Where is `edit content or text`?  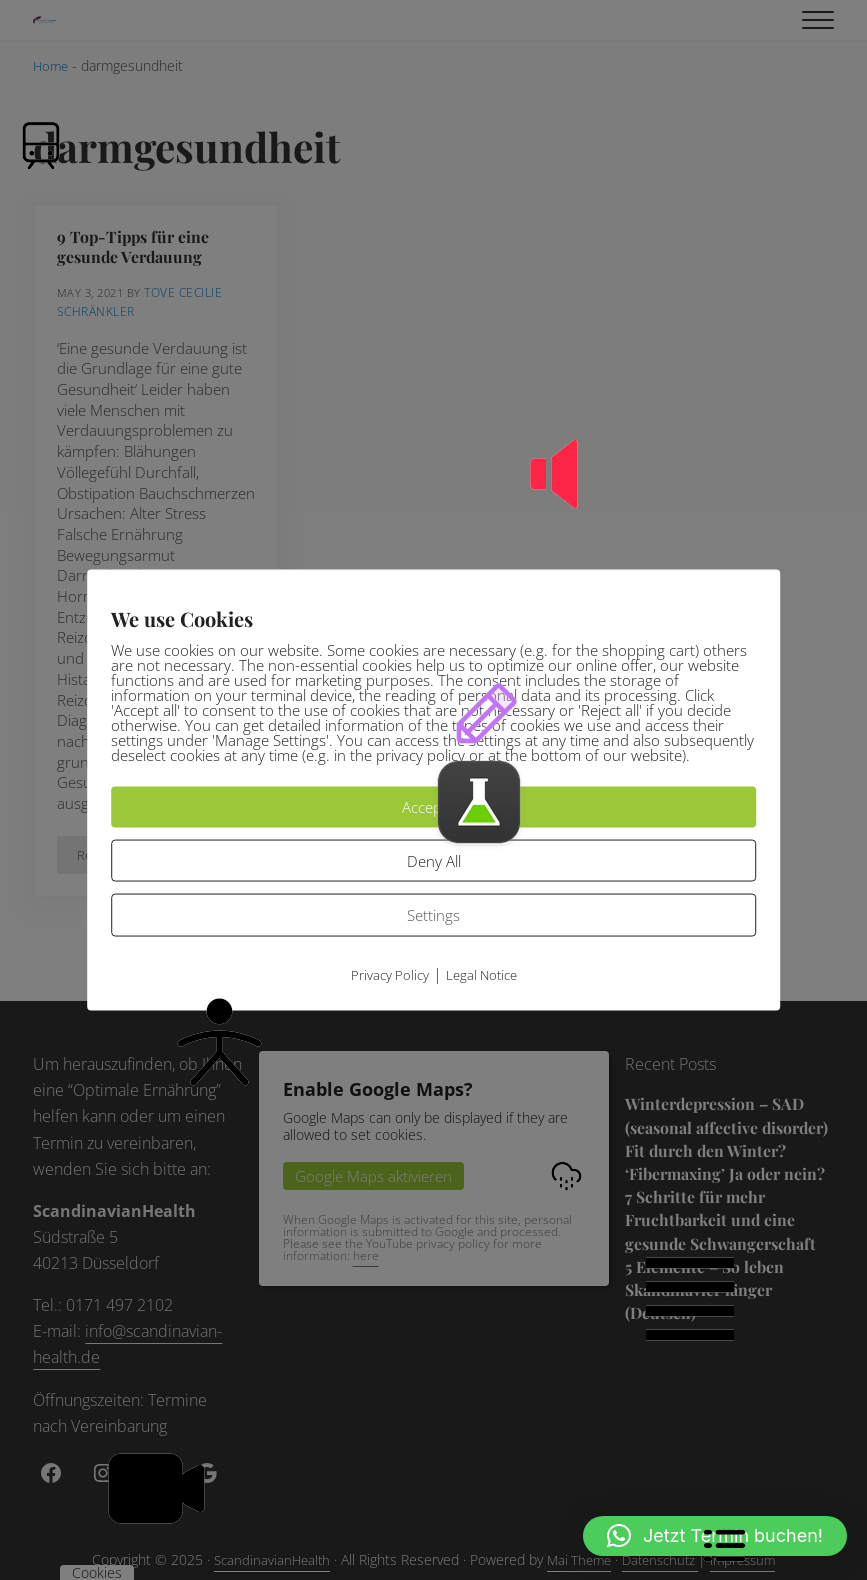
edit content or text is located at coordinates (485, 714).